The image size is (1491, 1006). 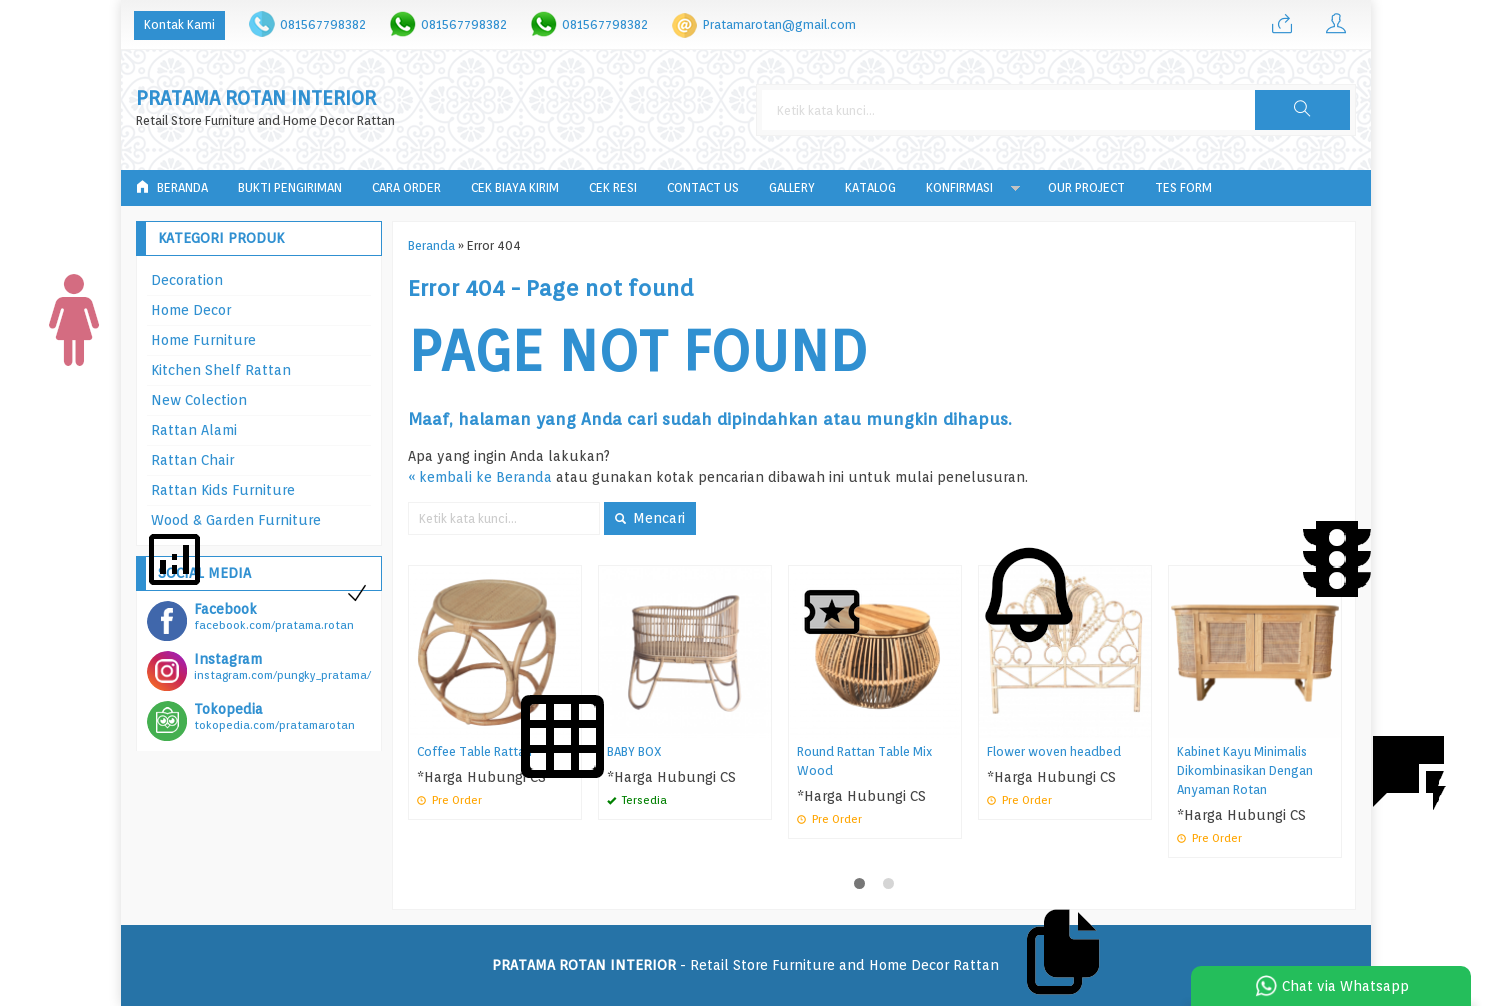 I want to click on view traffic conditions on map, so click(x=1337, y=559).